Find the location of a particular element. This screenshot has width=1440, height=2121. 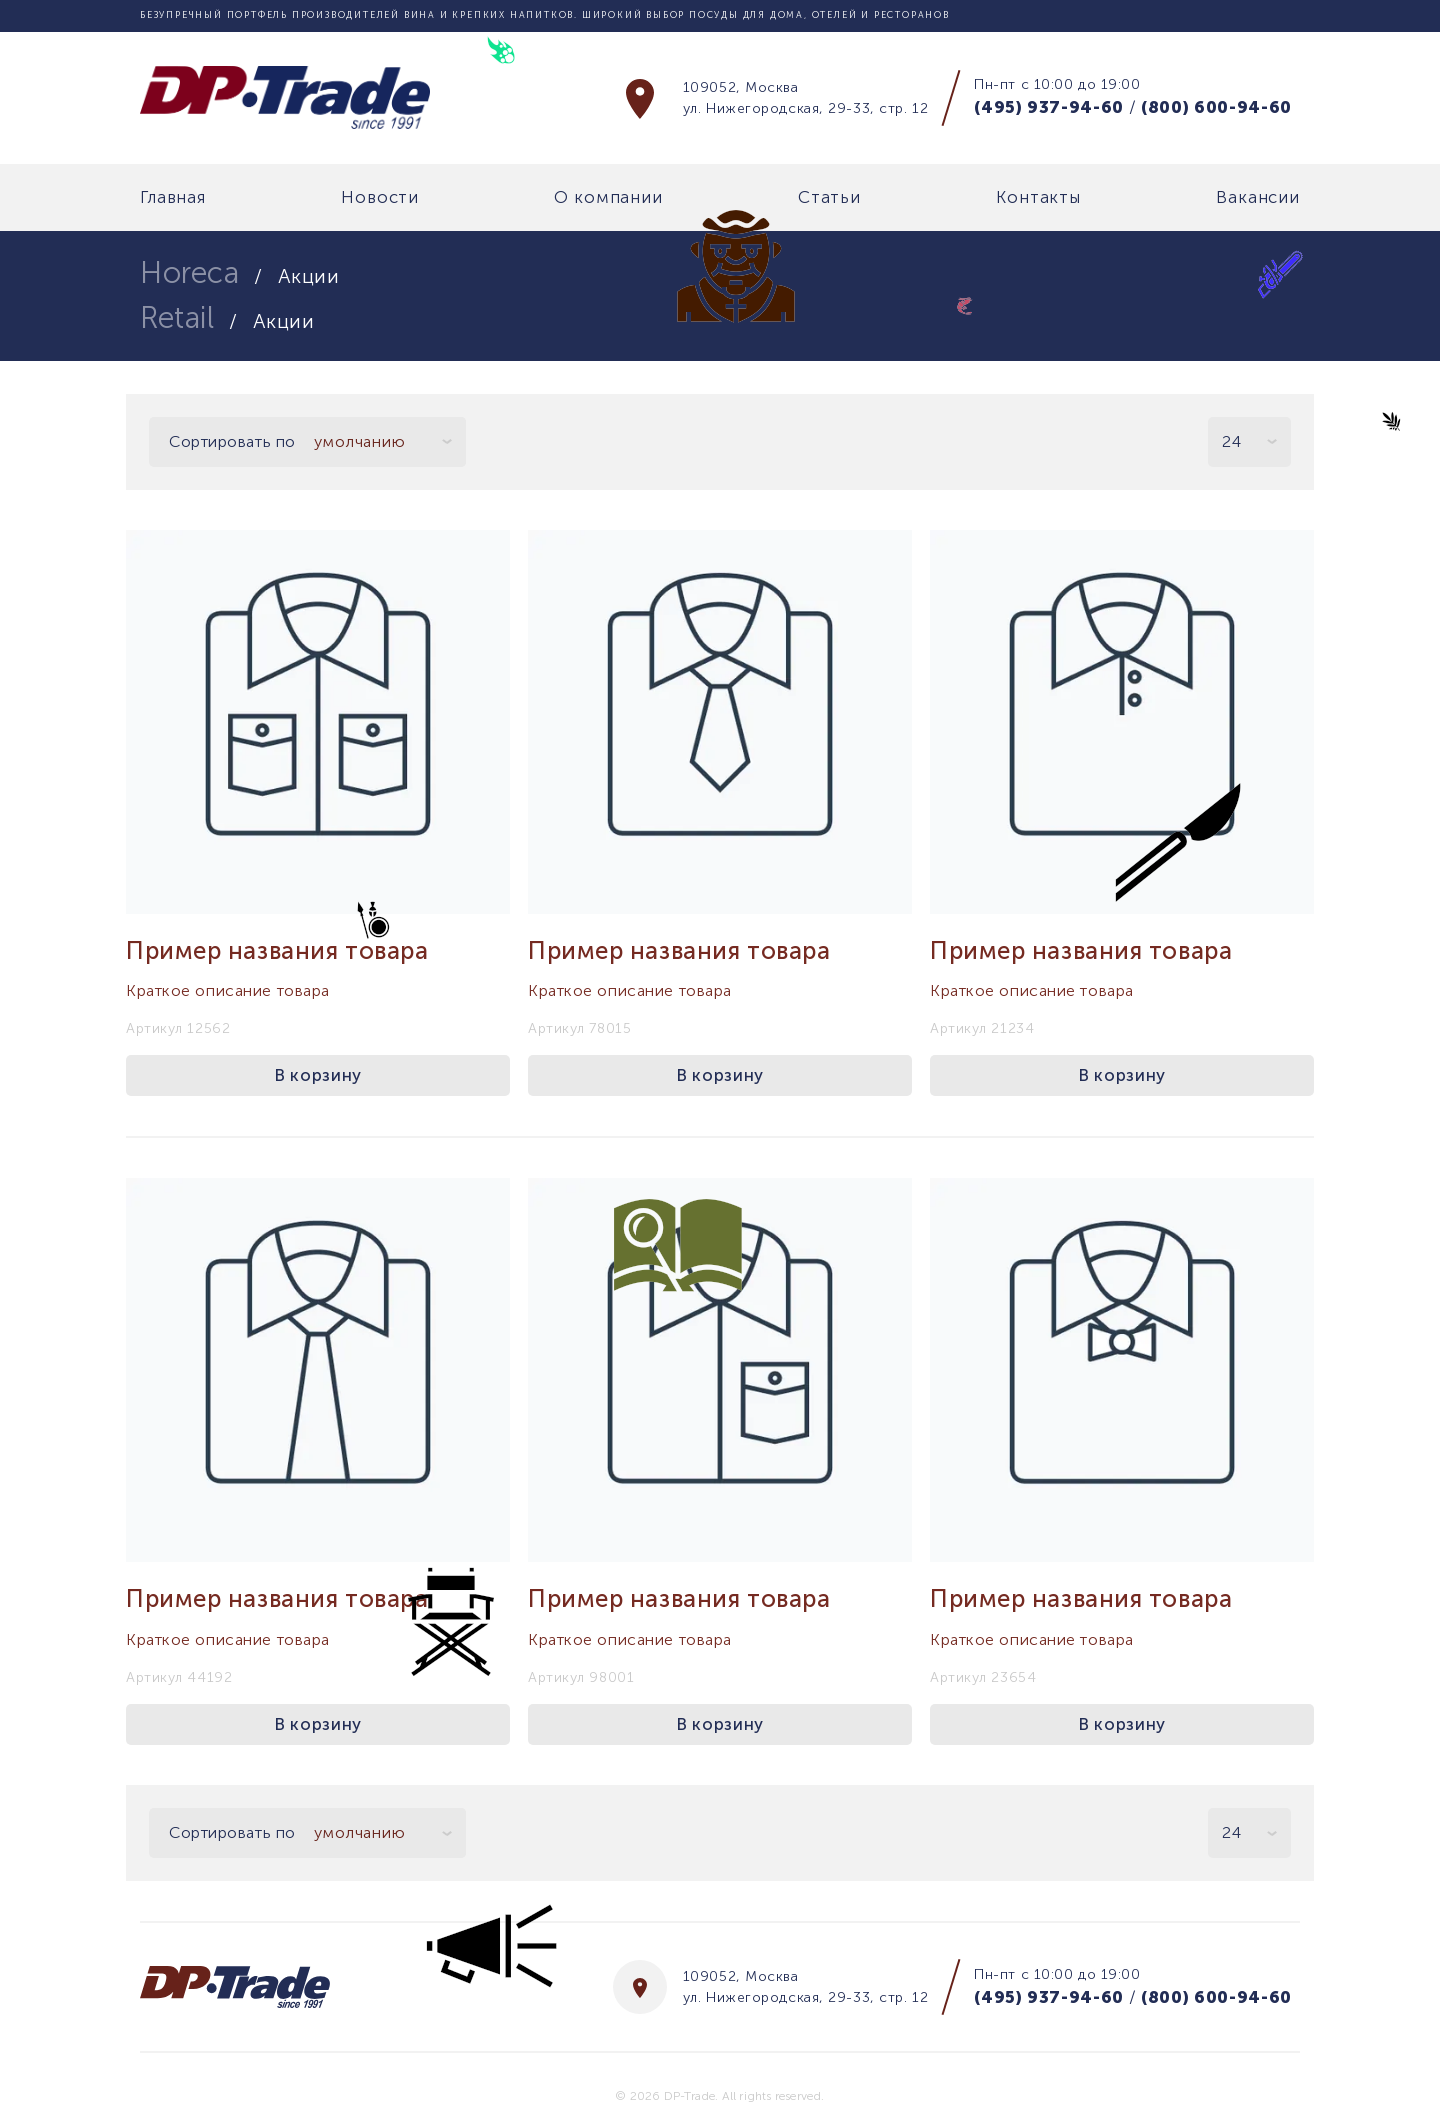

access surgical or medical tools is located at coordinates (1179, 846).